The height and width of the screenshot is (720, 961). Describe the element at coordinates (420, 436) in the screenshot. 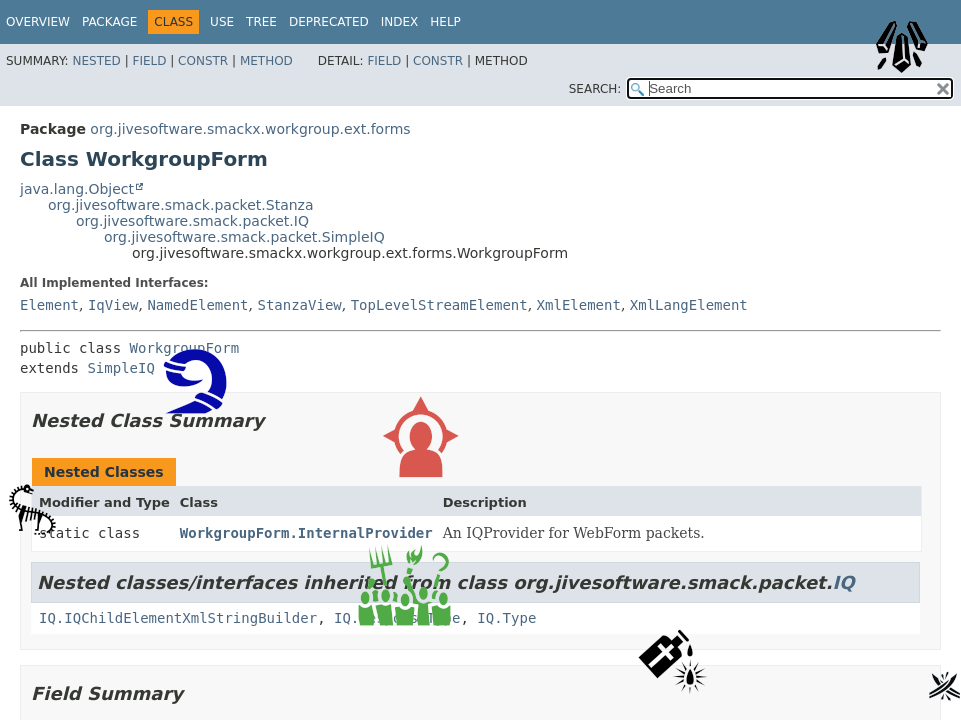

I see `indicates a holy or divine character class` at that location.